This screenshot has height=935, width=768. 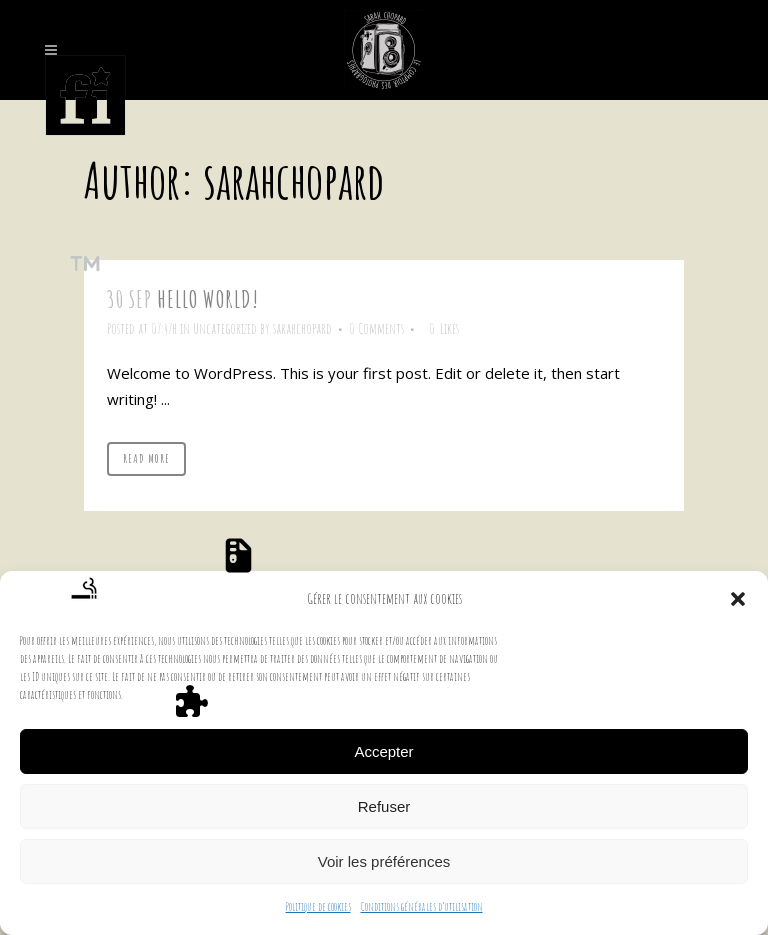 I want to click on fonticons brand logo, so click(x=85, y=95).